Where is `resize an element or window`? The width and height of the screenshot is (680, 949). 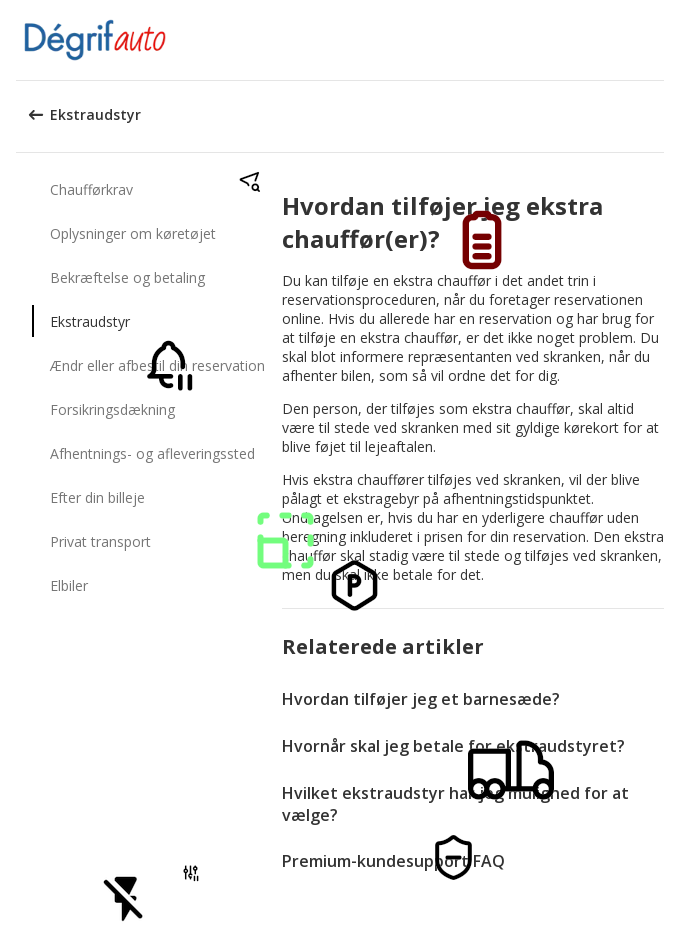
resize an element or window is located at coordinates (285, 540).